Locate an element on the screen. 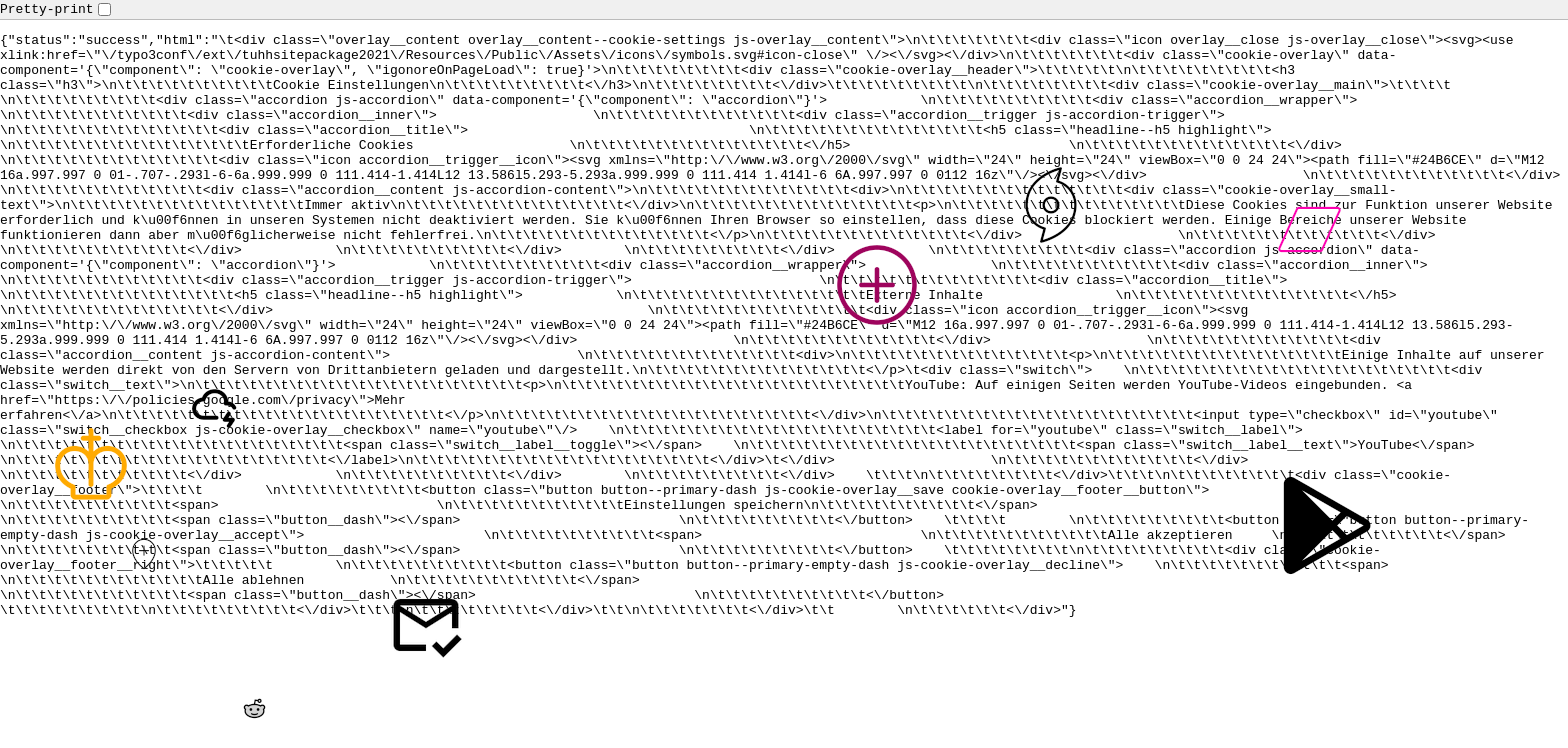 This screenshot has width=1568, height=748. open the Reddit app is located at coordinates (254, 709).